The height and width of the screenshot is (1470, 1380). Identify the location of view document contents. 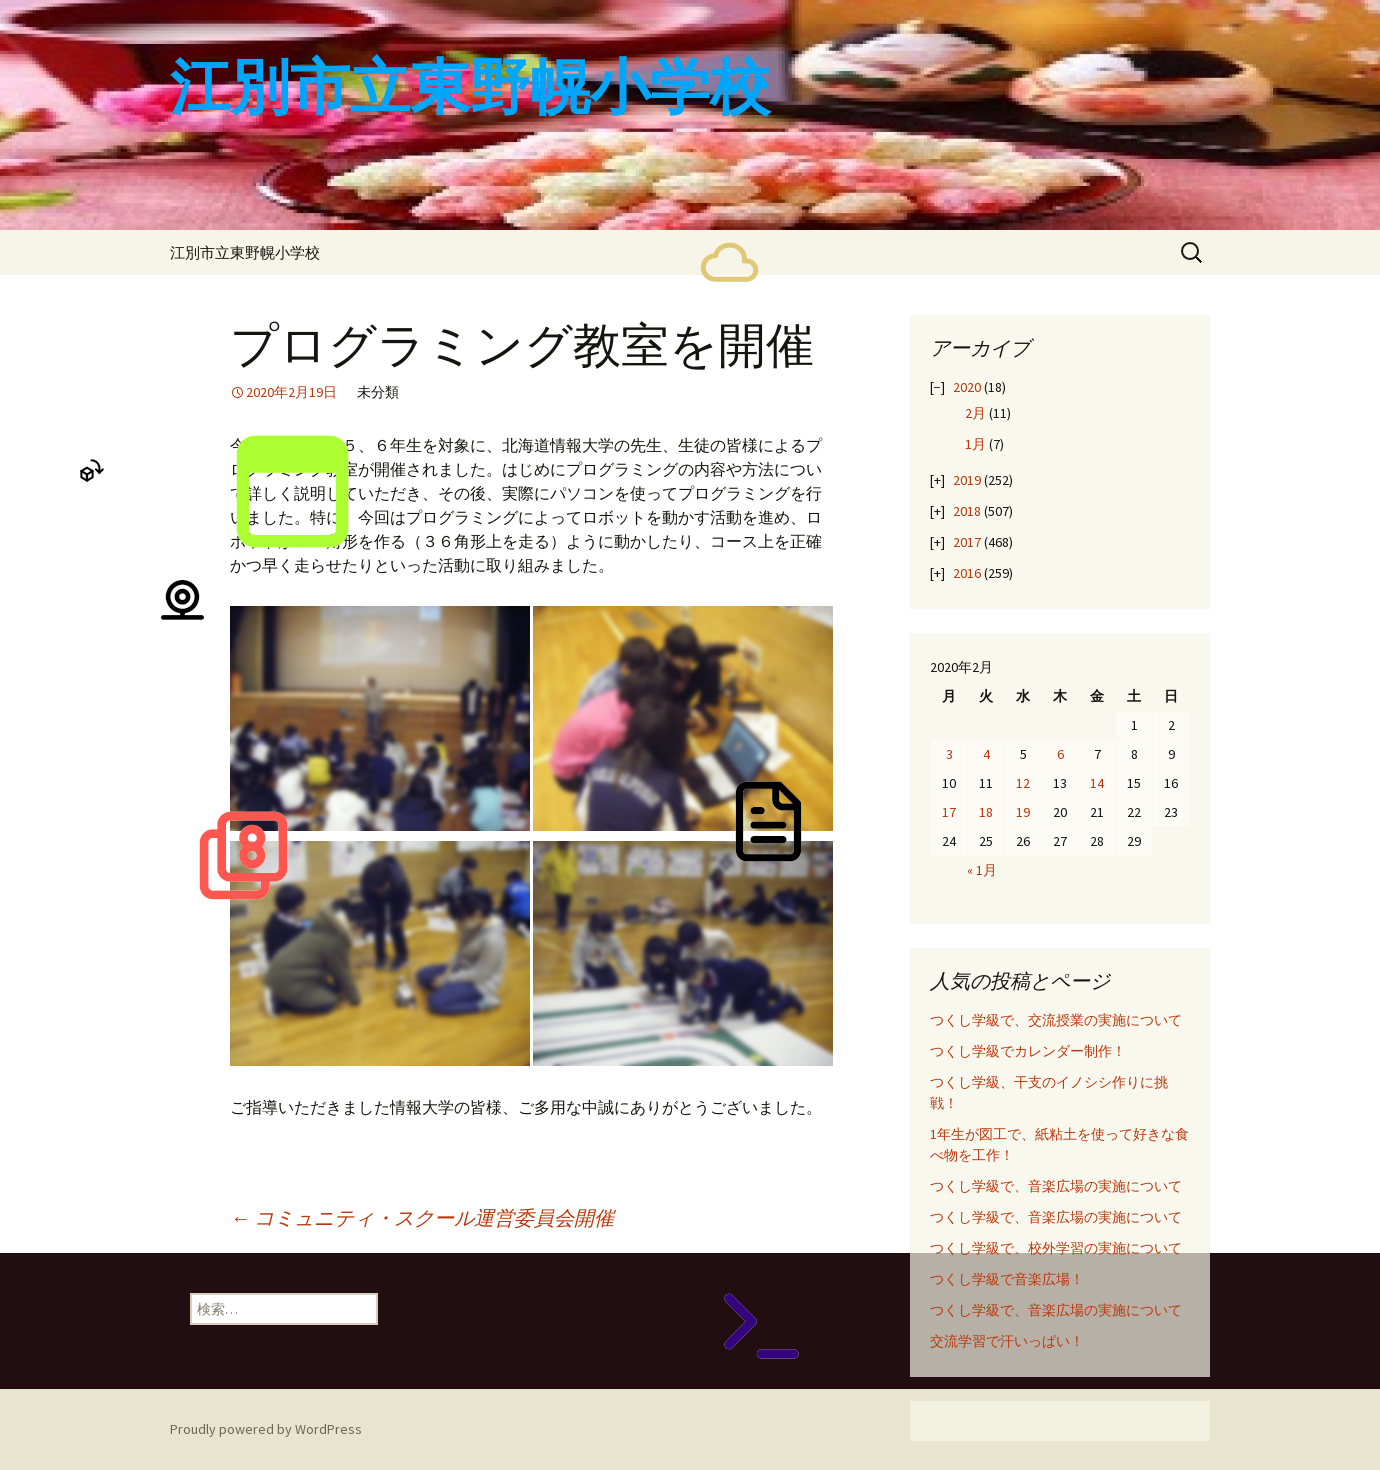
(768, 821).